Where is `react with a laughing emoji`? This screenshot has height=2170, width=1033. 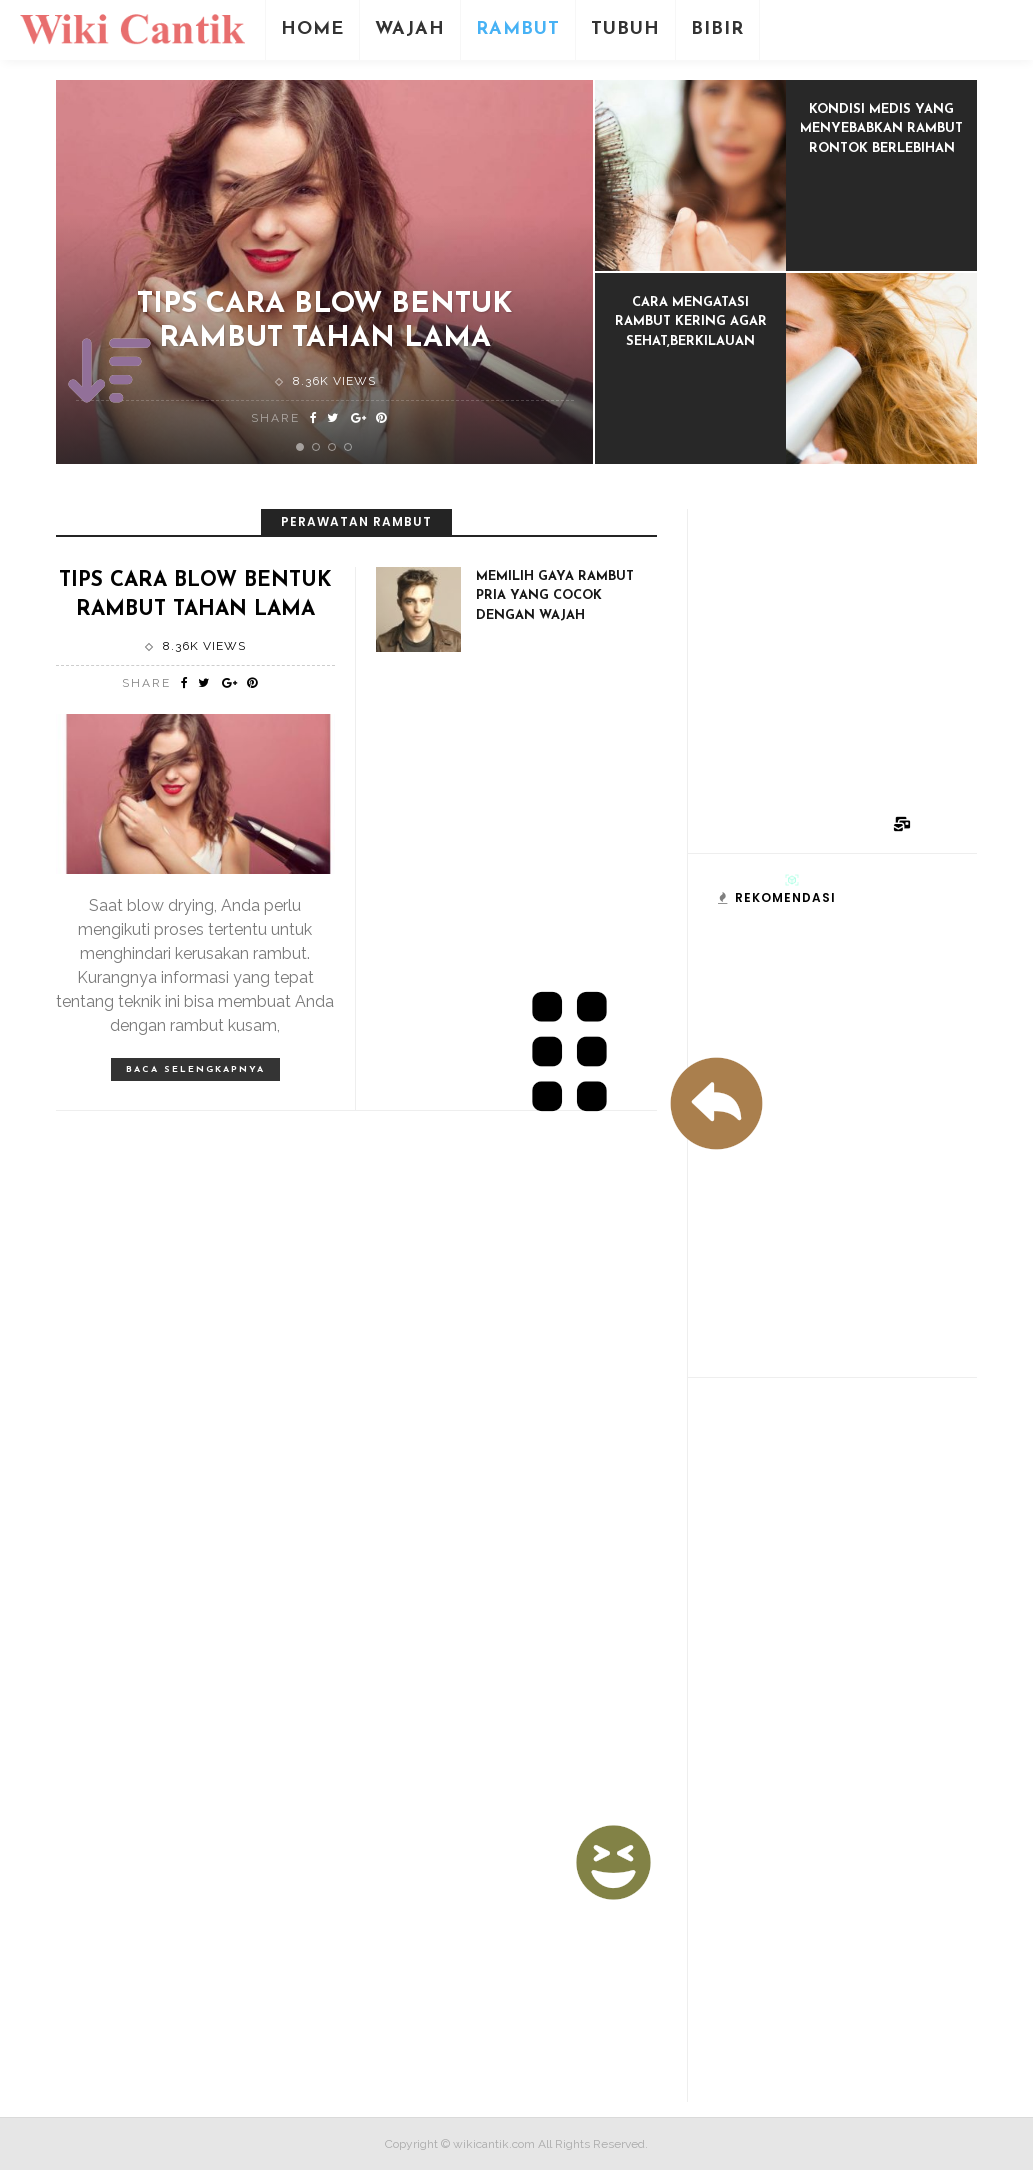 react with a laughing emoji is located at coordinates (613, 1862).